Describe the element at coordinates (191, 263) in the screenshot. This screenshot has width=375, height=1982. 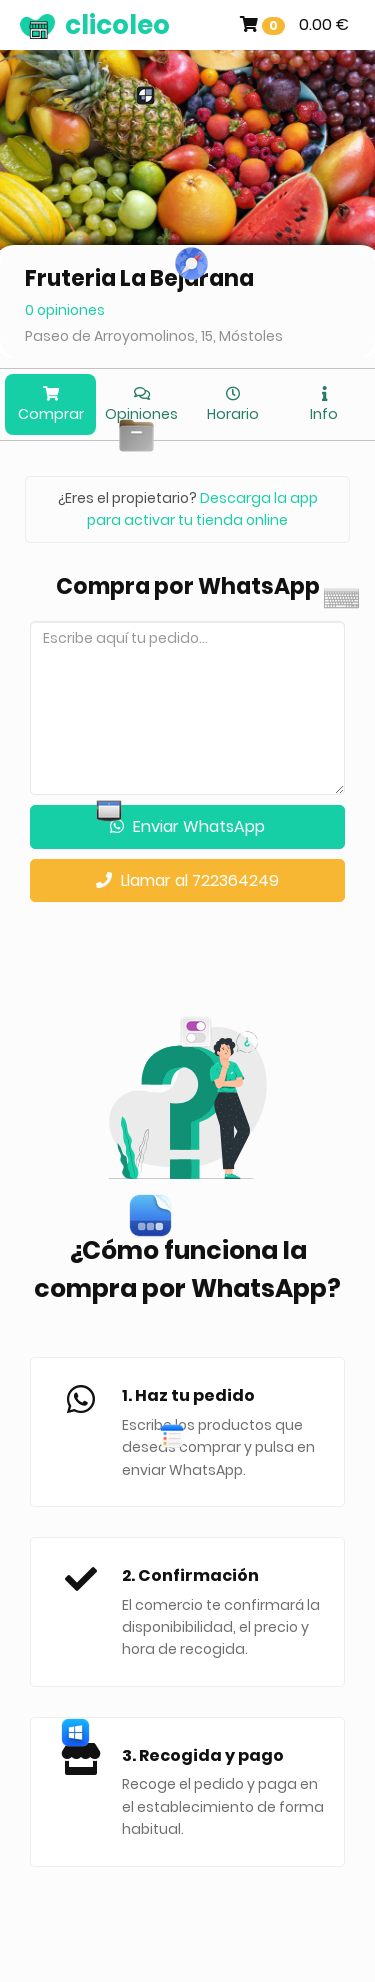
I see `open gnome web browser (epiphany)` at that location.